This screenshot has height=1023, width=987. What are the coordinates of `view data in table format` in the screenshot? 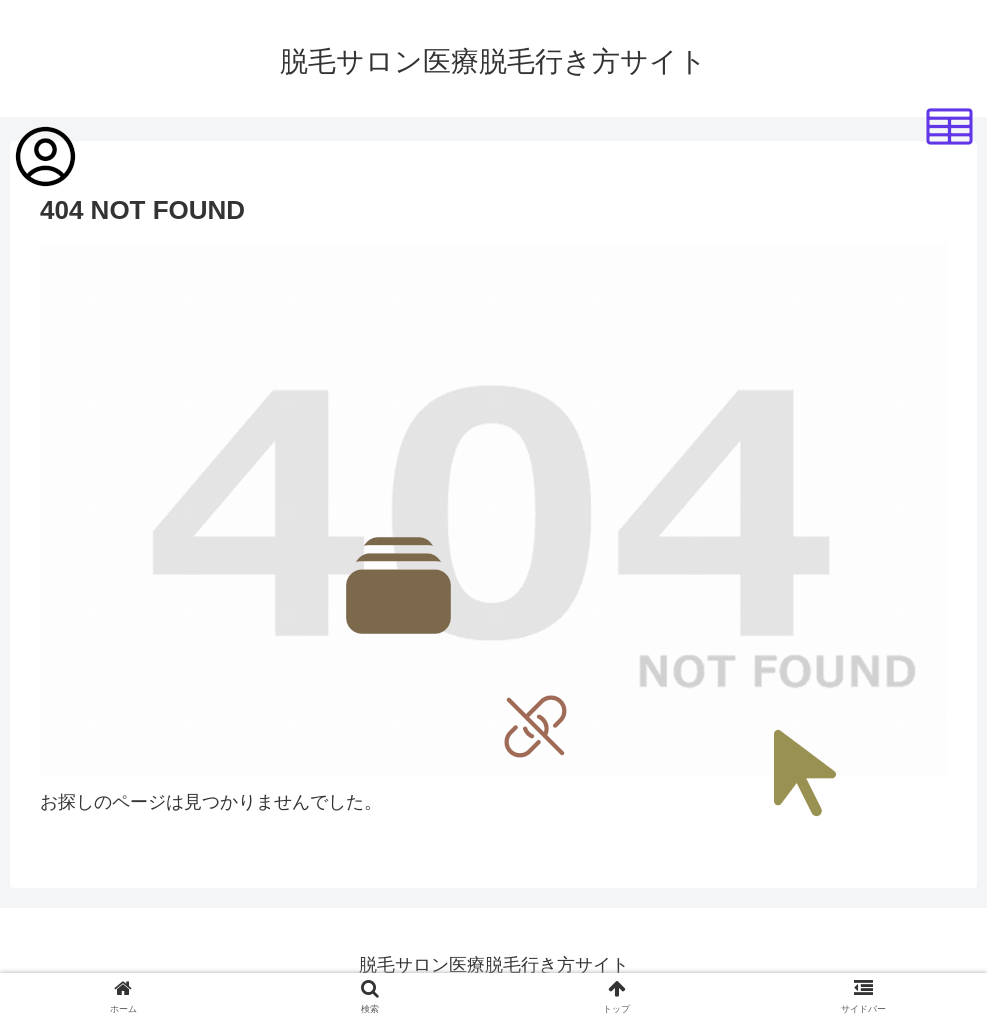 It's located at (949, 126).